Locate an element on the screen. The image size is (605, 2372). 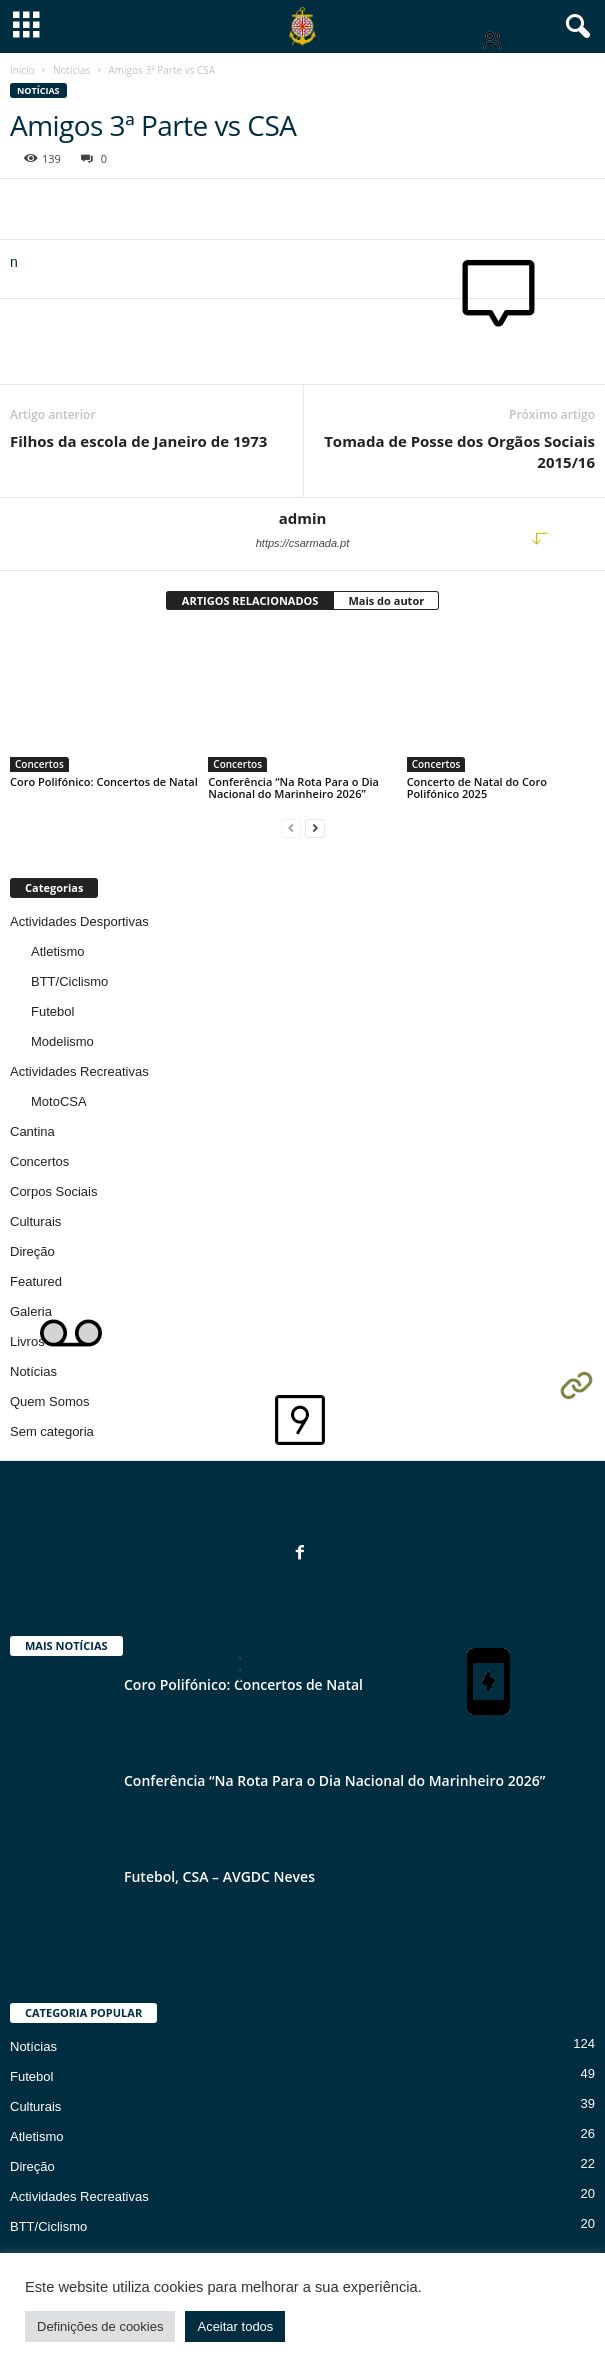
view all users or team members is located at coordinates (492, 40).